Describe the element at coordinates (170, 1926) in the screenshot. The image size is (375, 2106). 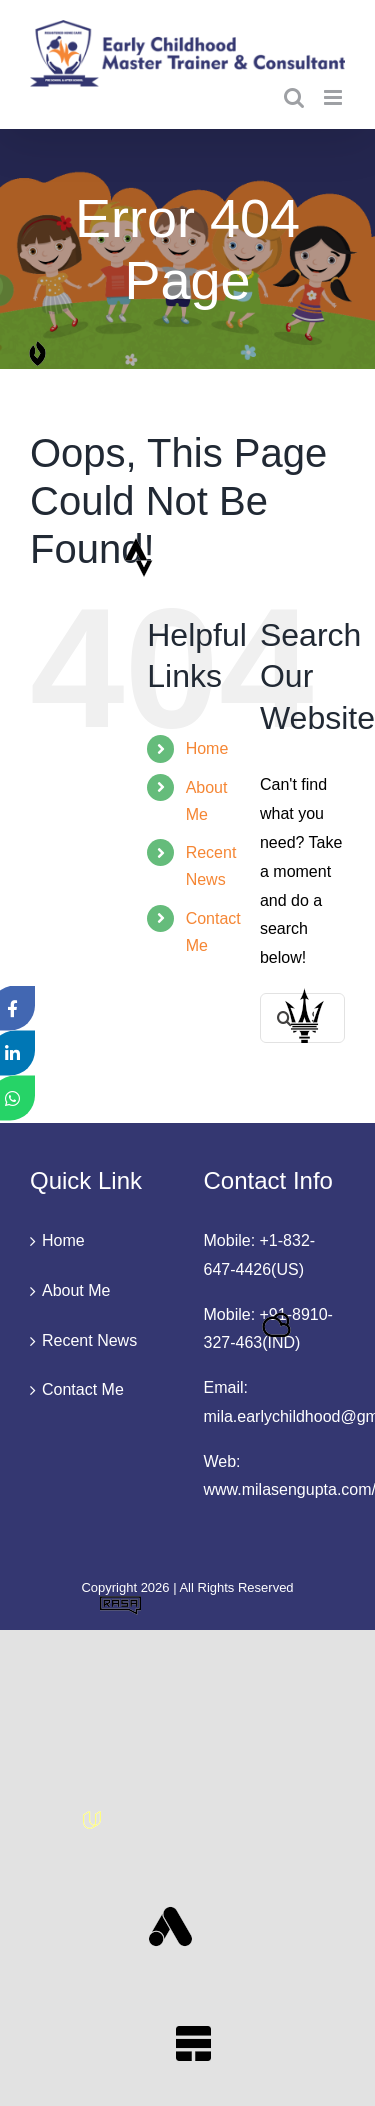
I see `access google ads dashboard` at that location.